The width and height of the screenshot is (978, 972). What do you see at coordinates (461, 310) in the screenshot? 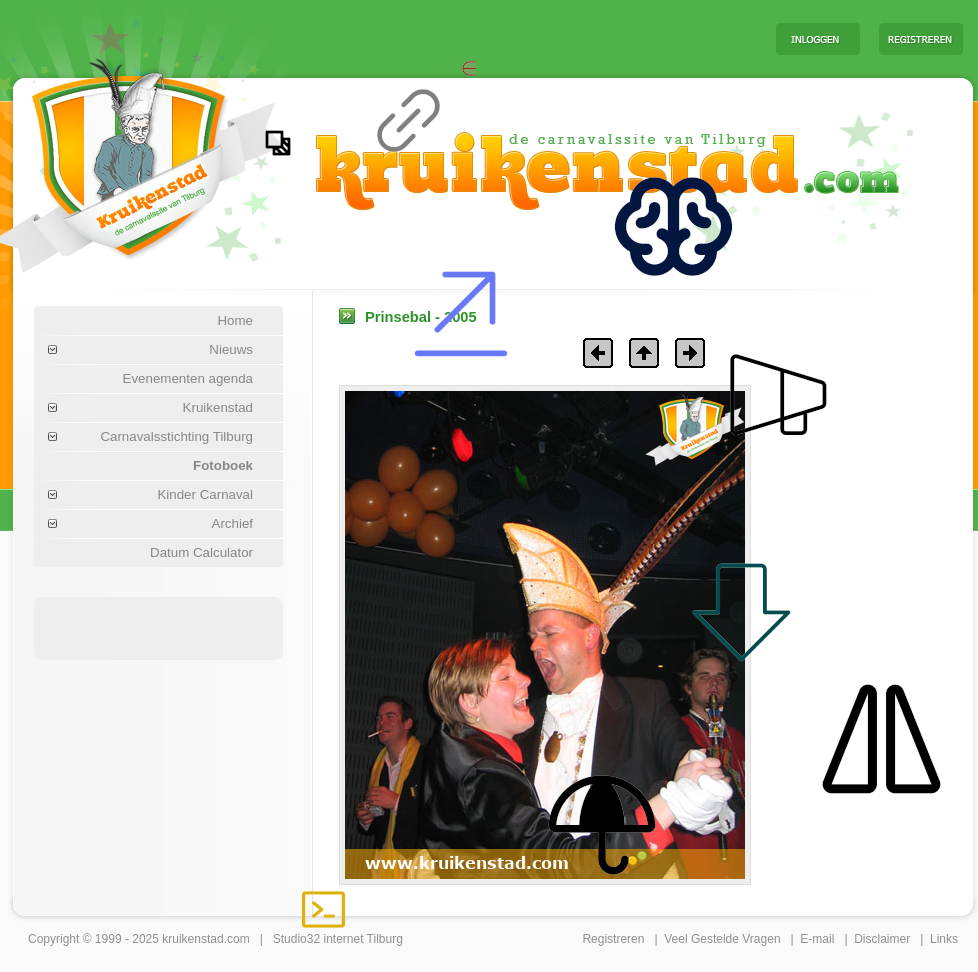
I see `open link in new window or tab` at bounding box center [461, 310].